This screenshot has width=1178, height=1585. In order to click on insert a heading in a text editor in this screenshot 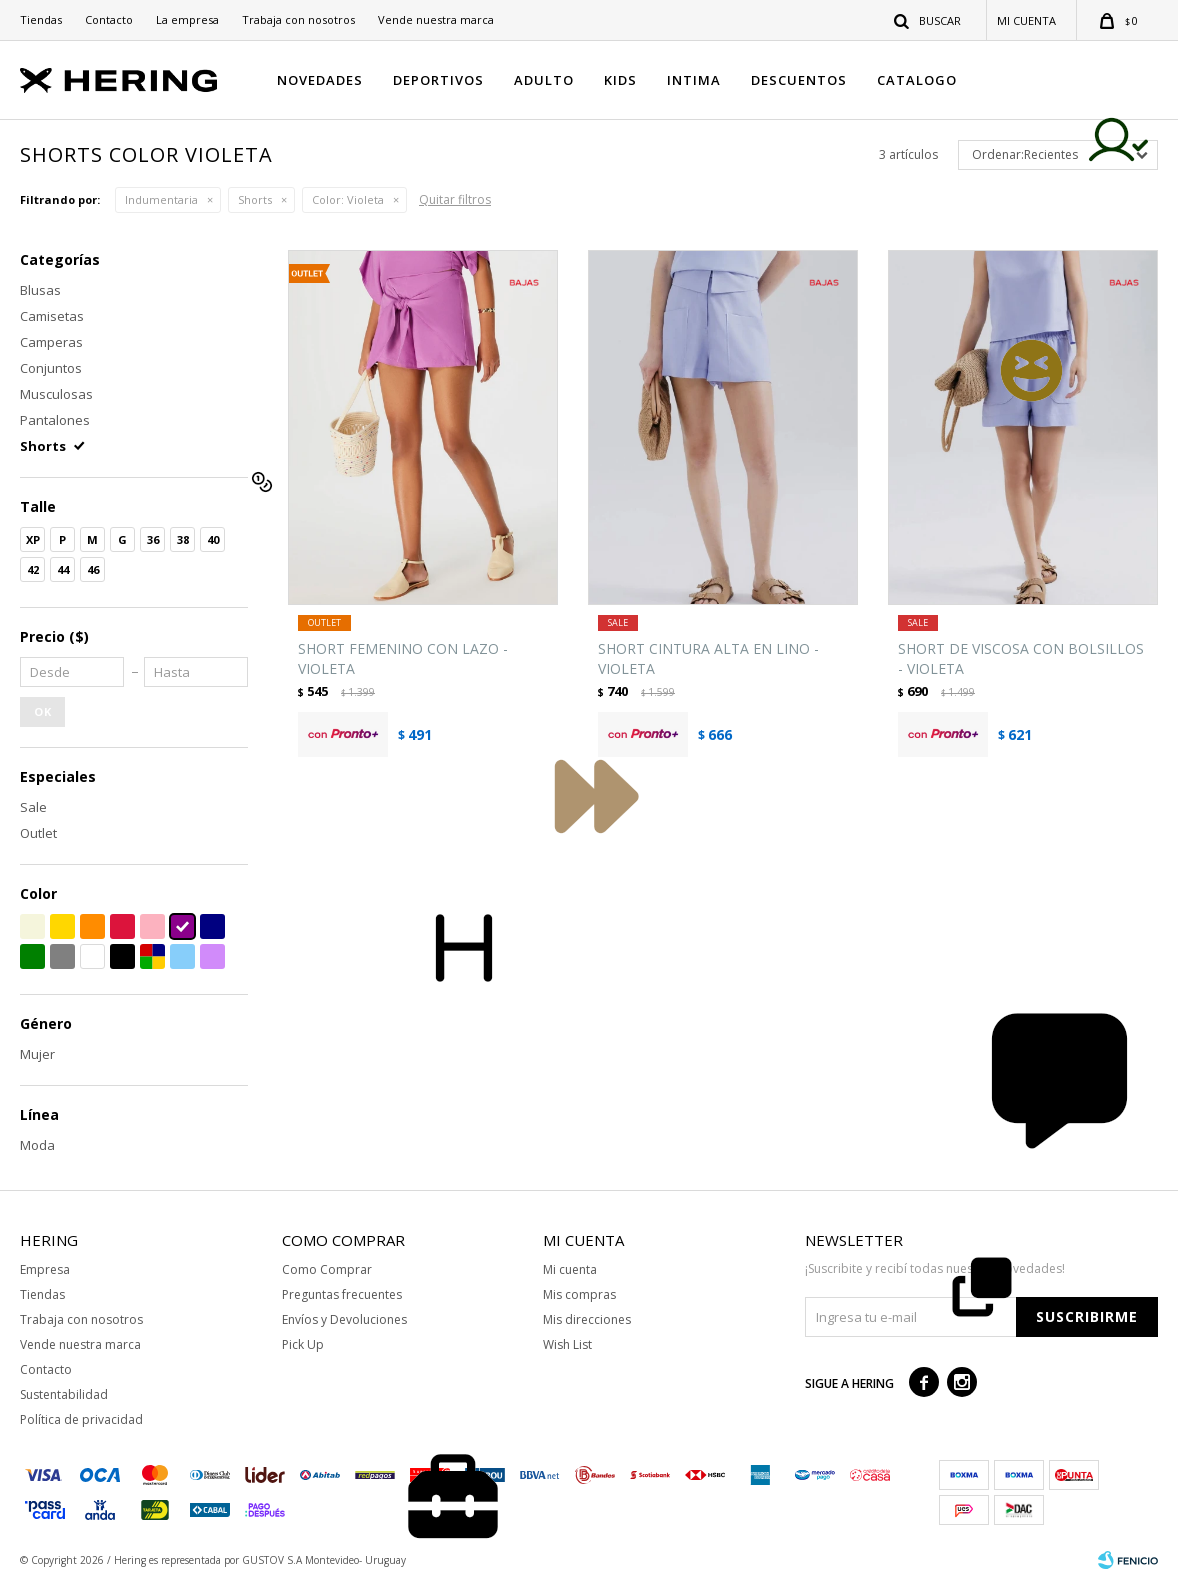, I will do `click(464, 948)`.